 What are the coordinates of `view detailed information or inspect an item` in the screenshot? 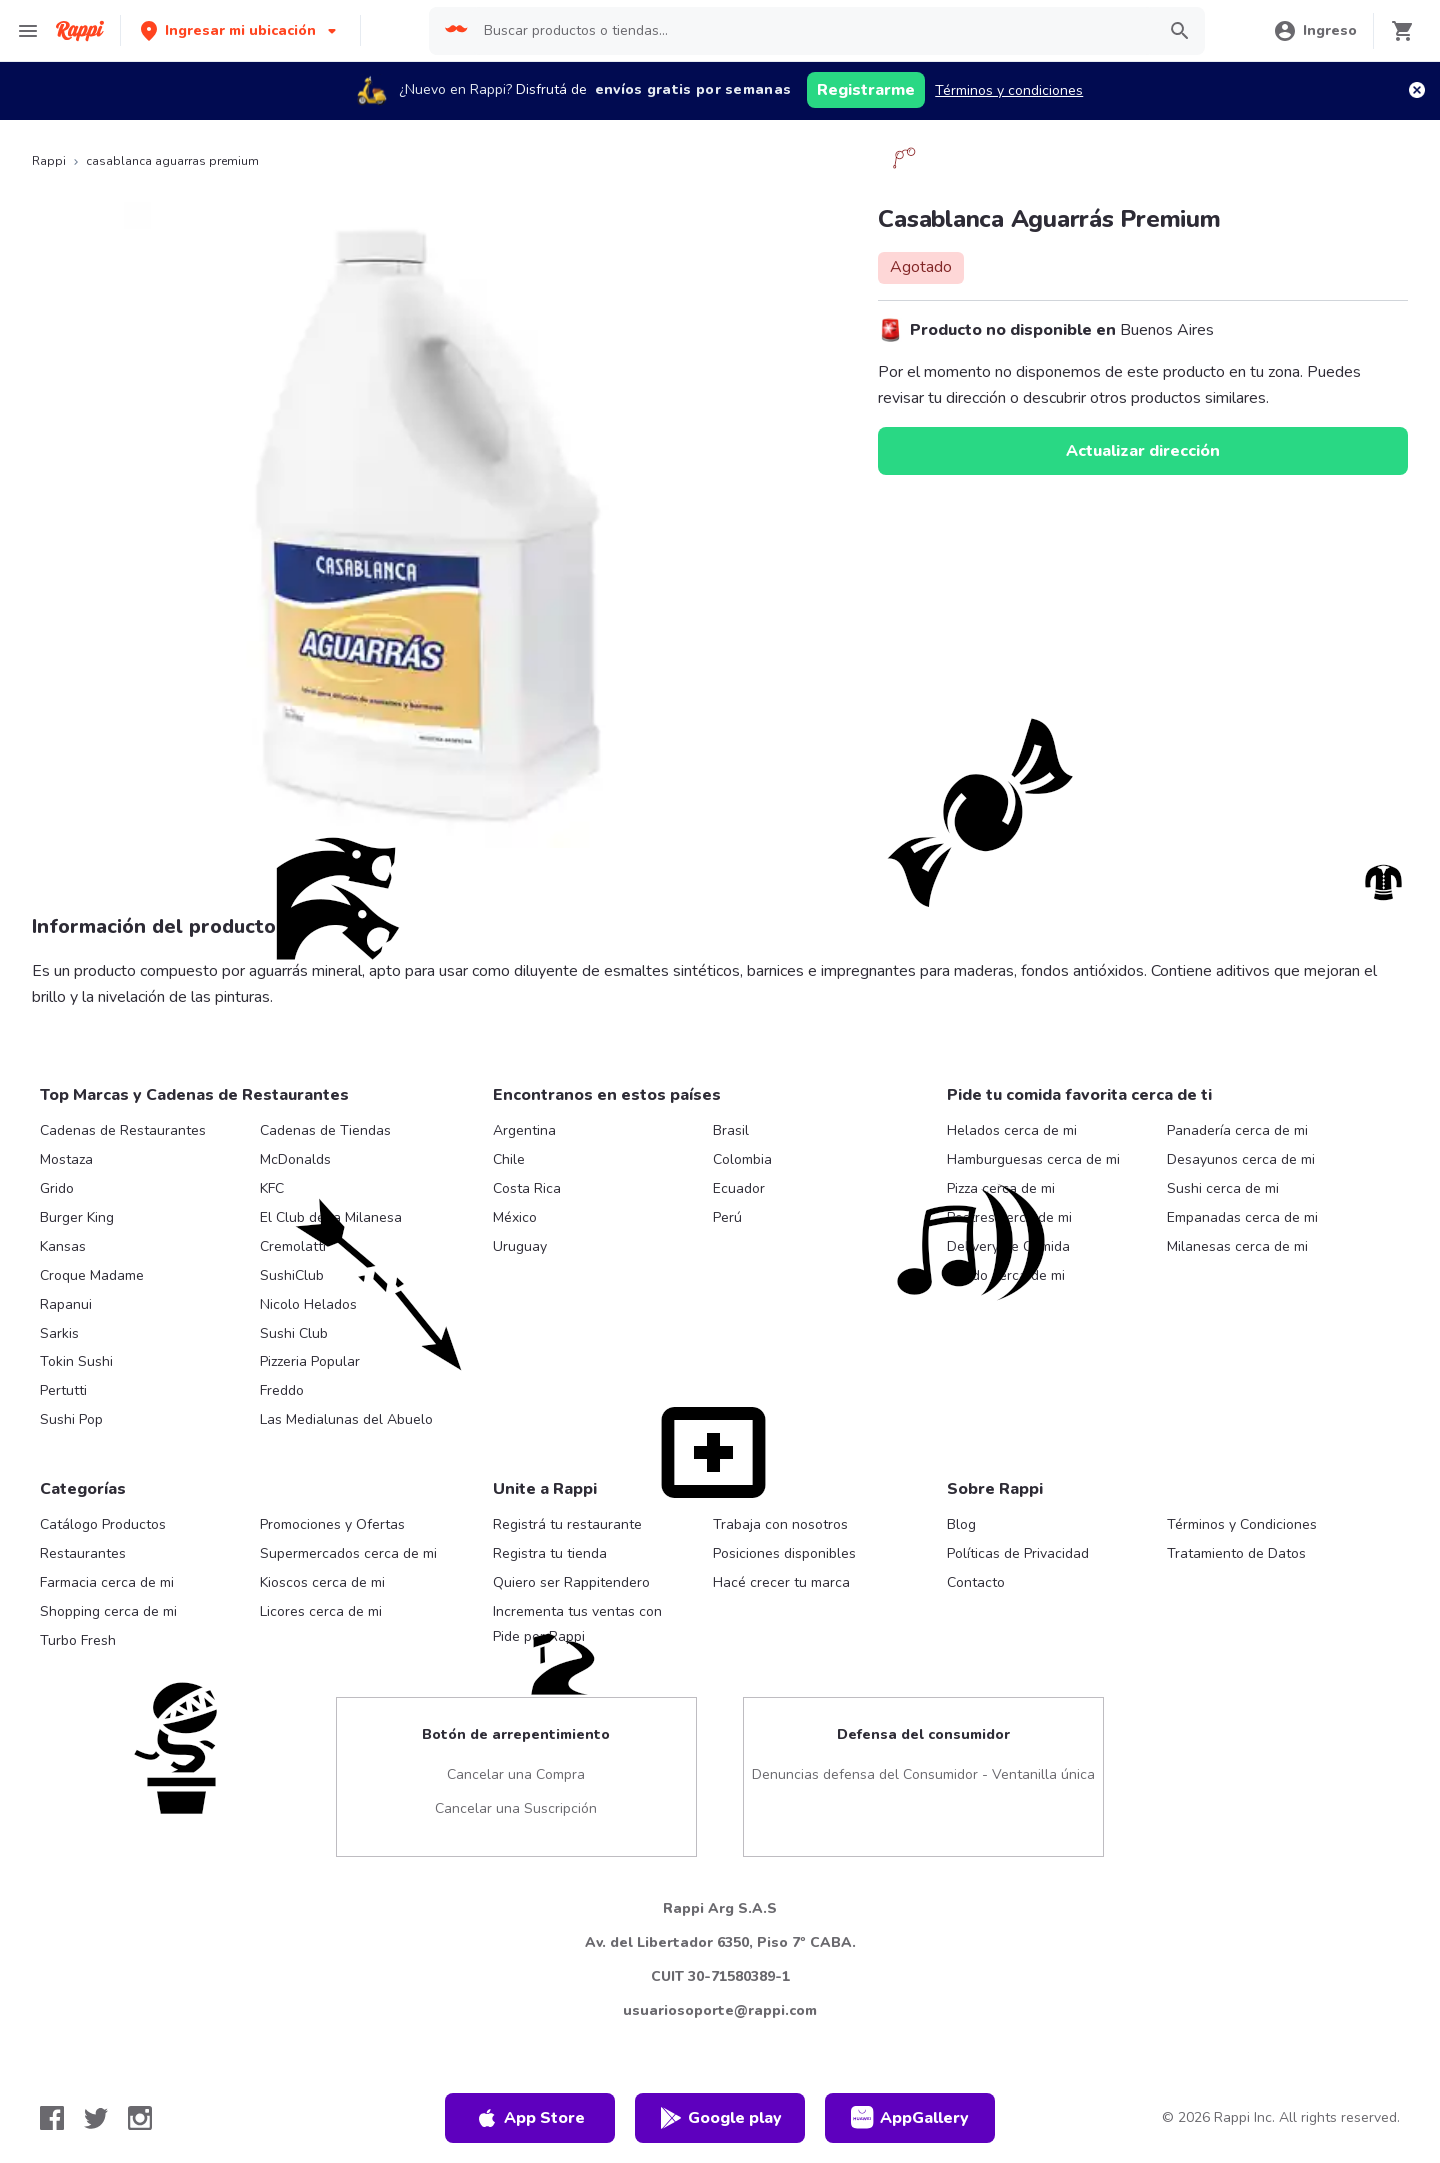 It's located at (904, 158).